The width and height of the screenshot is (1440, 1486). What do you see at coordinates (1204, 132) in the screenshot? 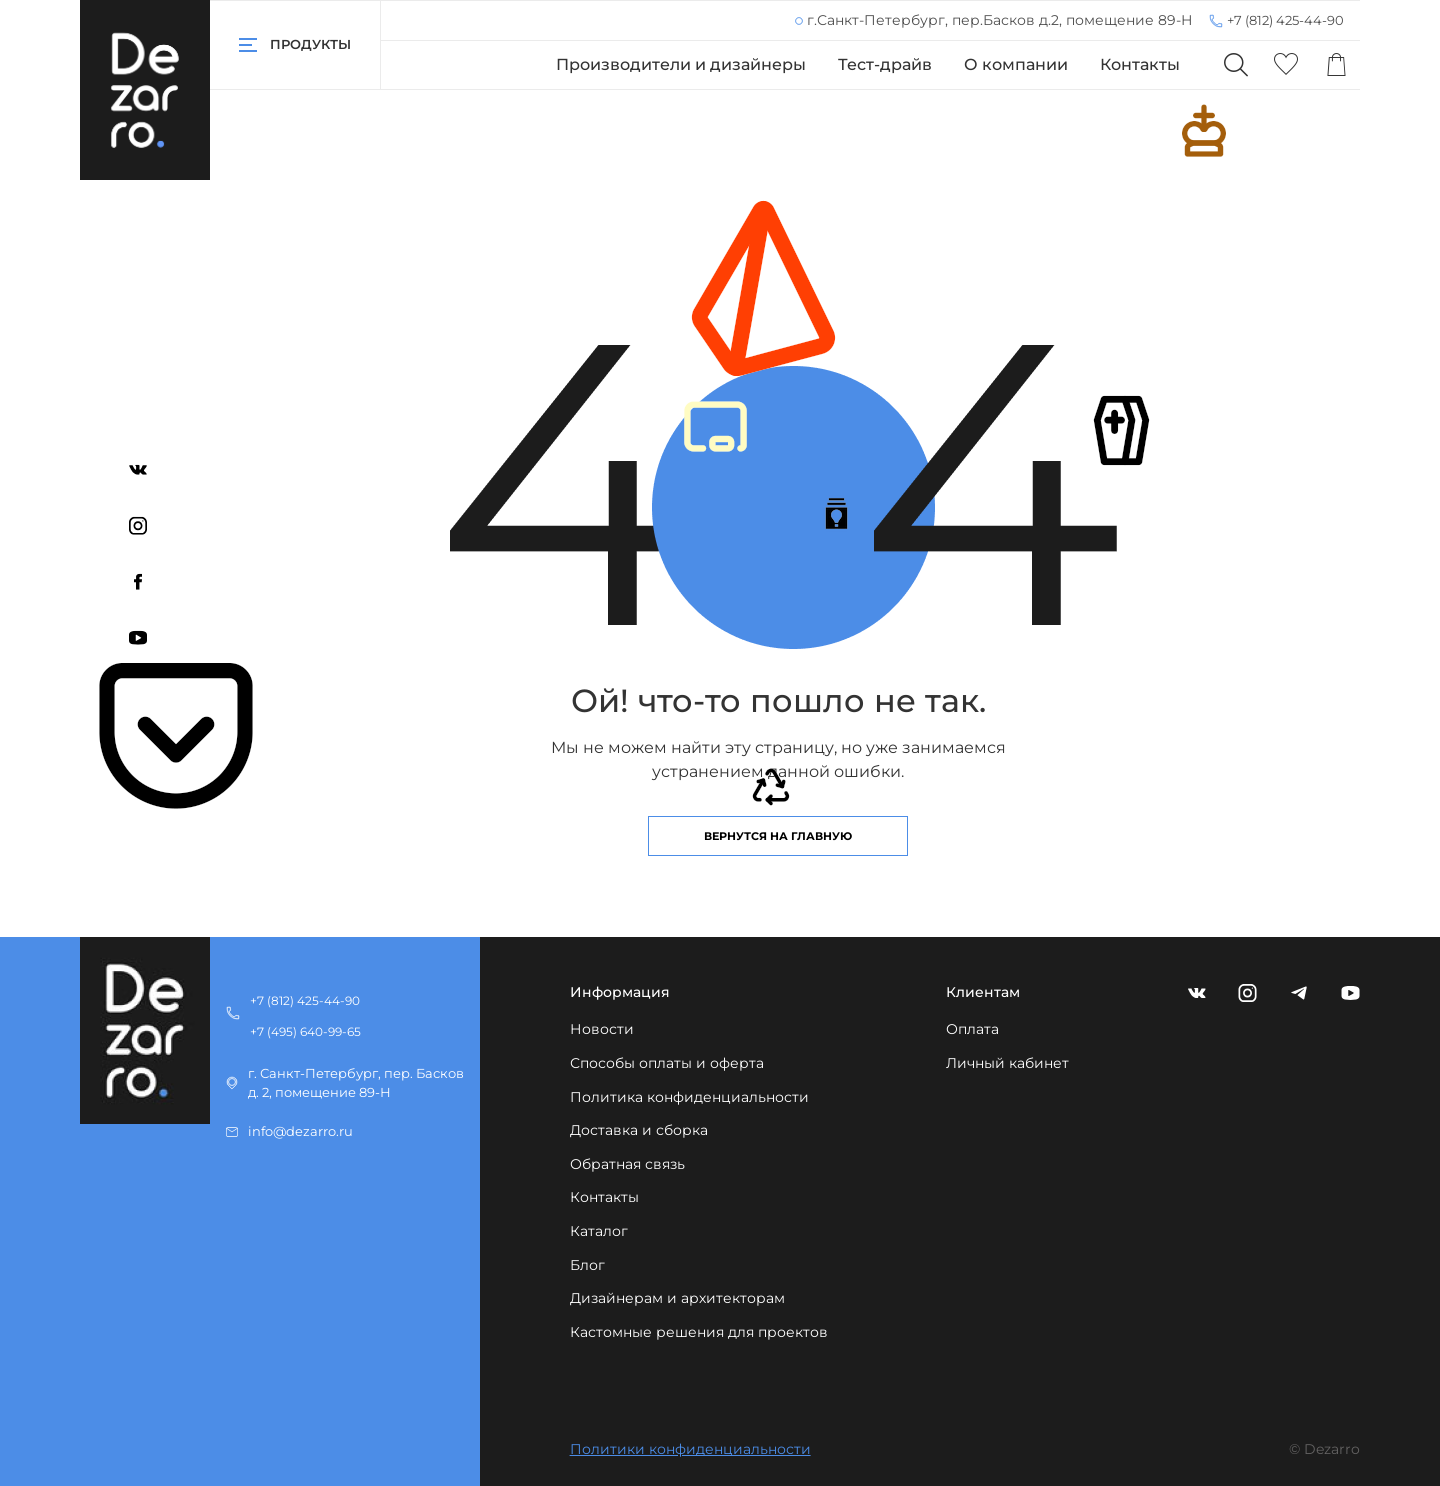
I see `play or access chess game` at bounding box center [1204, 132].